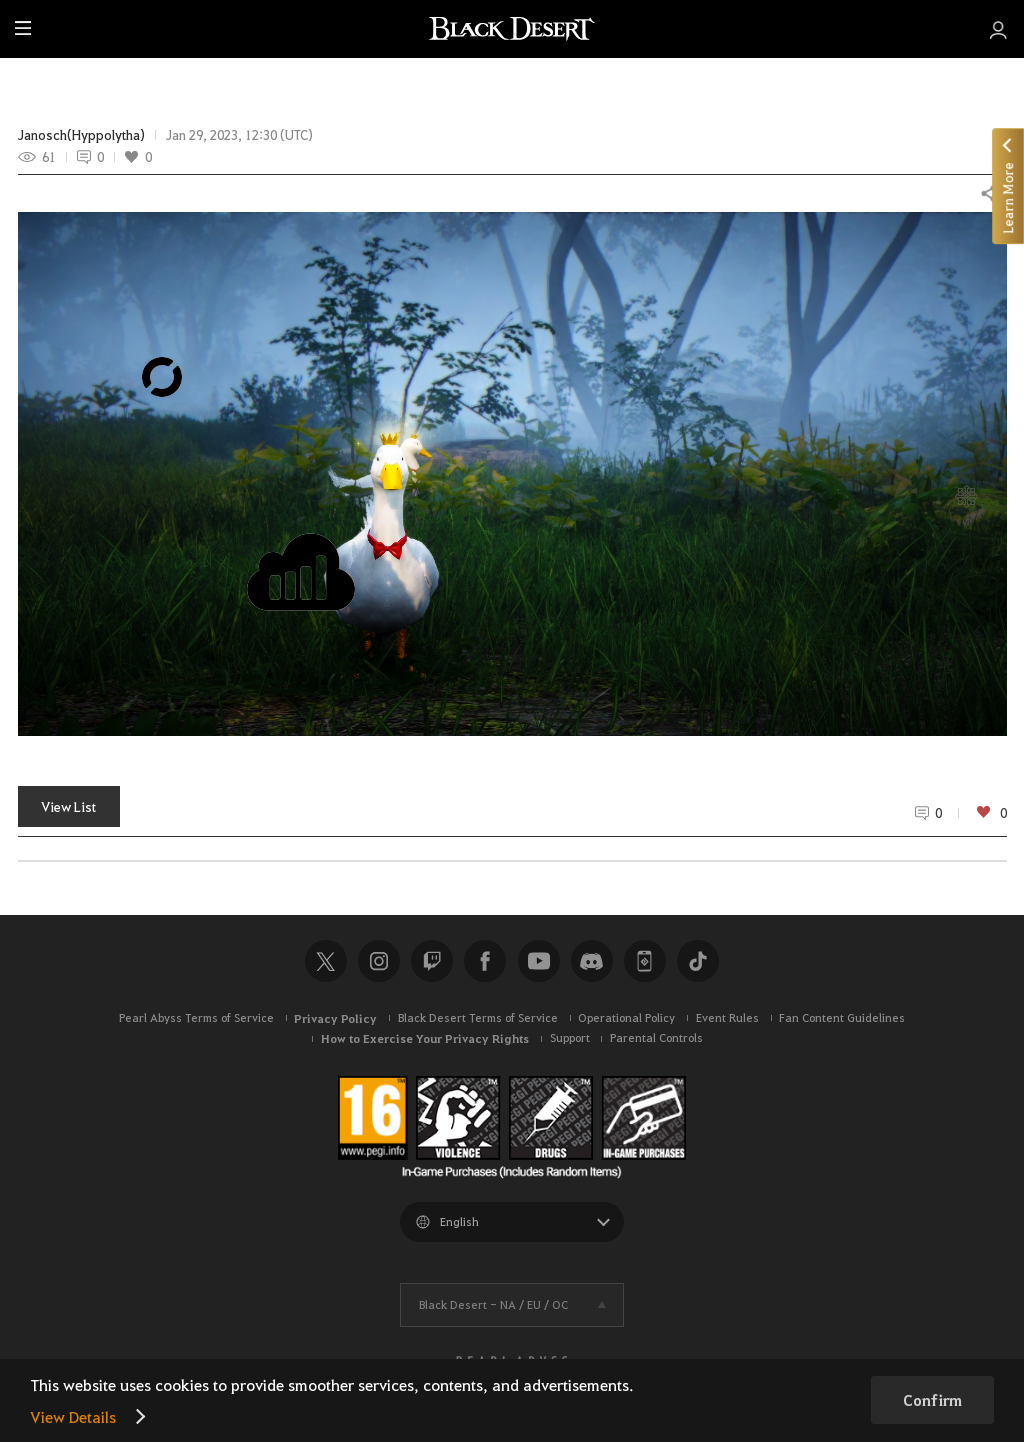 The height and width of the screenshot is (1442, 1024). I want to click on CentOS Linux distribution logo, so click(966, 496).